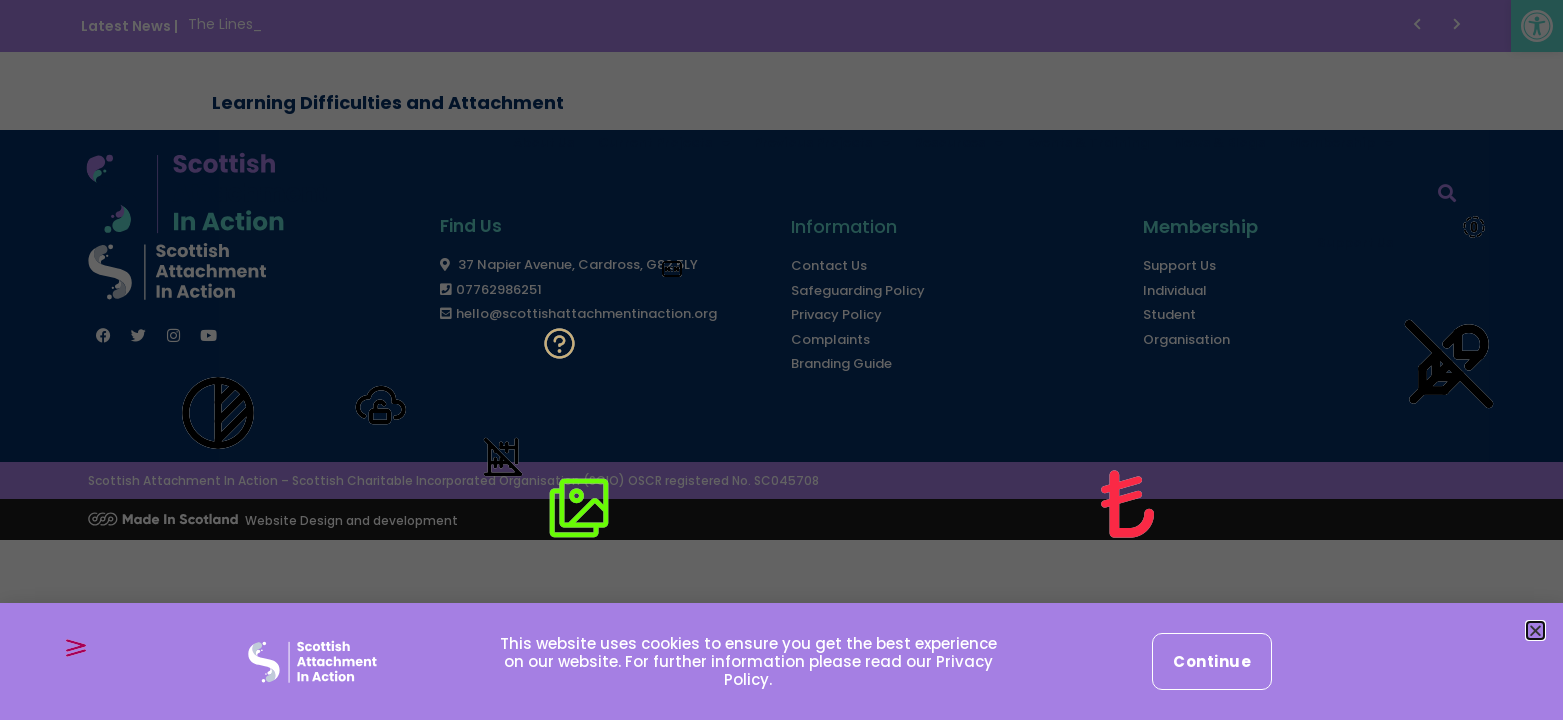 This screenshot has width=1563, height=720. I want to click on disable handwriting or stylus input, so click(1449, 364).